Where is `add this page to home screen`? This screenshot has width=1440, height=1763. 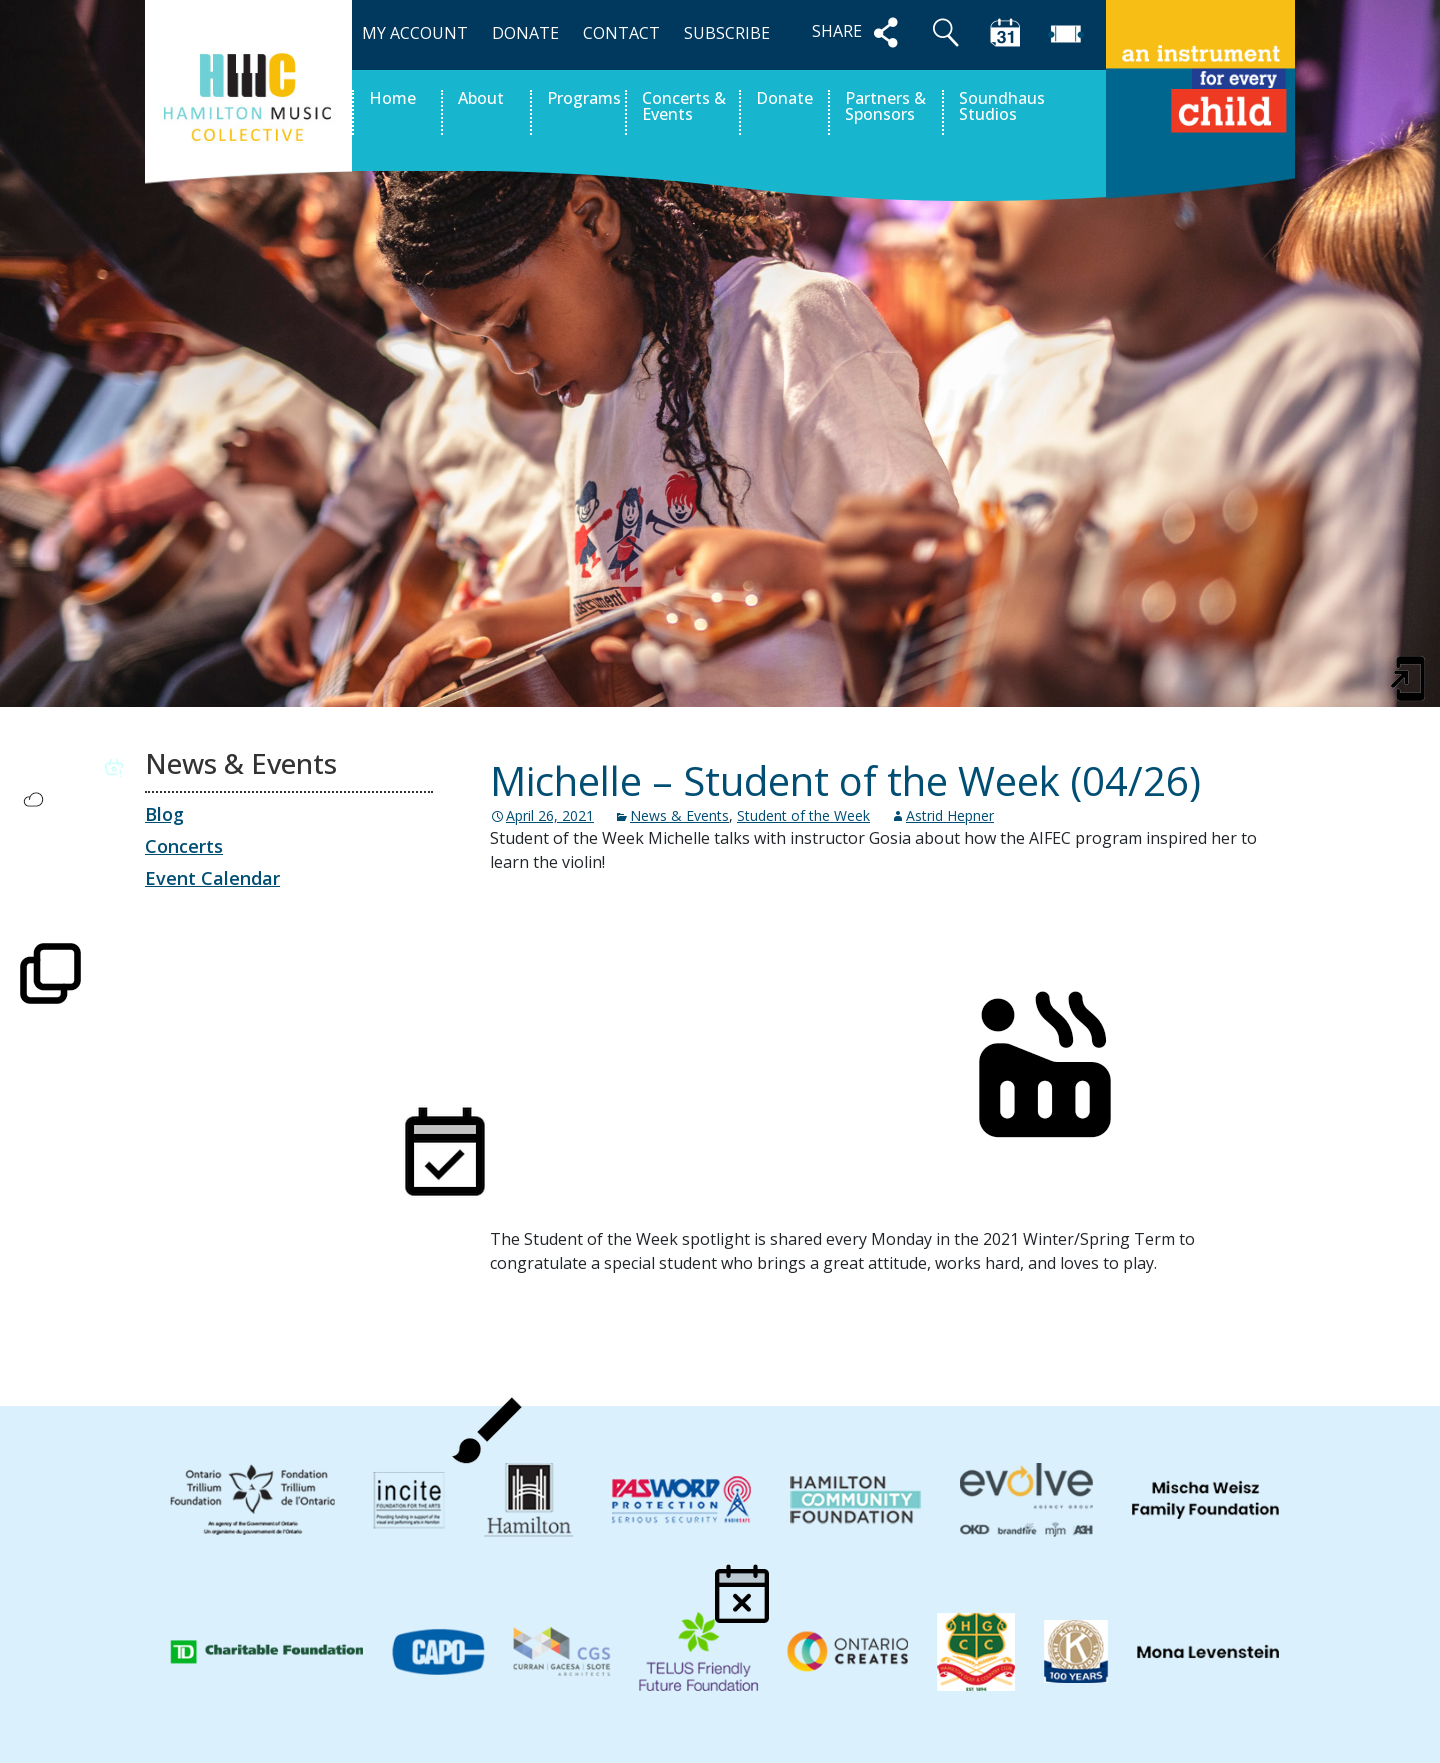
add this page to home screen is located at coordinates (1408, 678).